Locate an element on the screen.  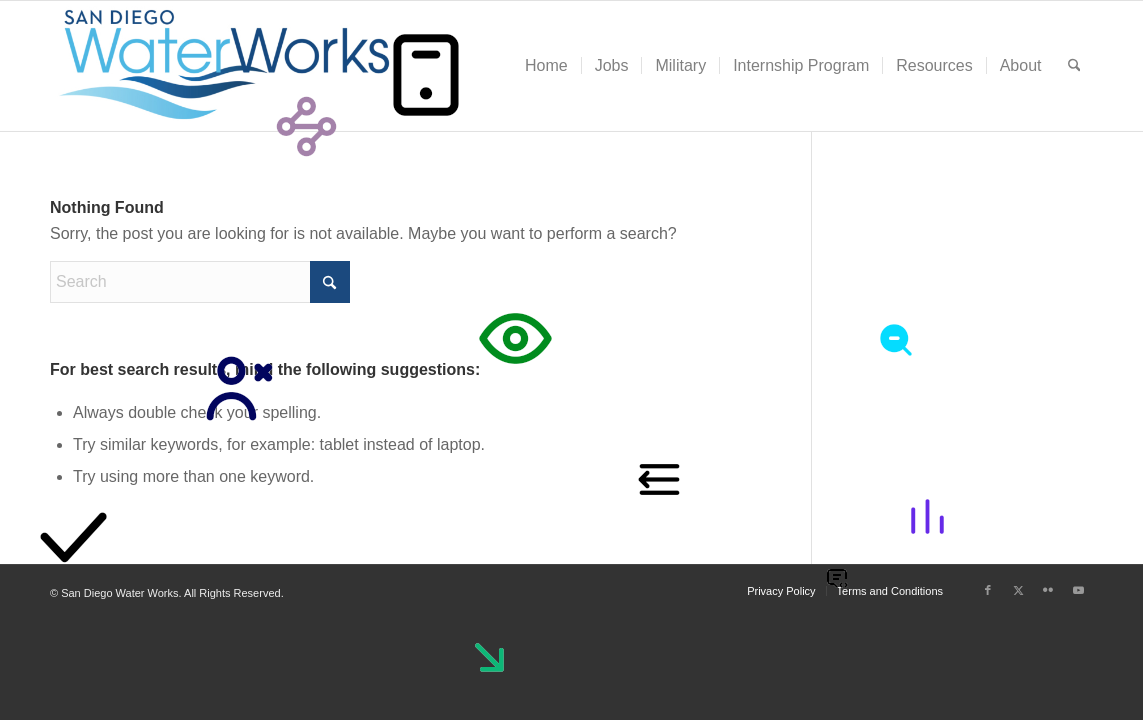
remove a contact or user is located at coordinates (238, 388).